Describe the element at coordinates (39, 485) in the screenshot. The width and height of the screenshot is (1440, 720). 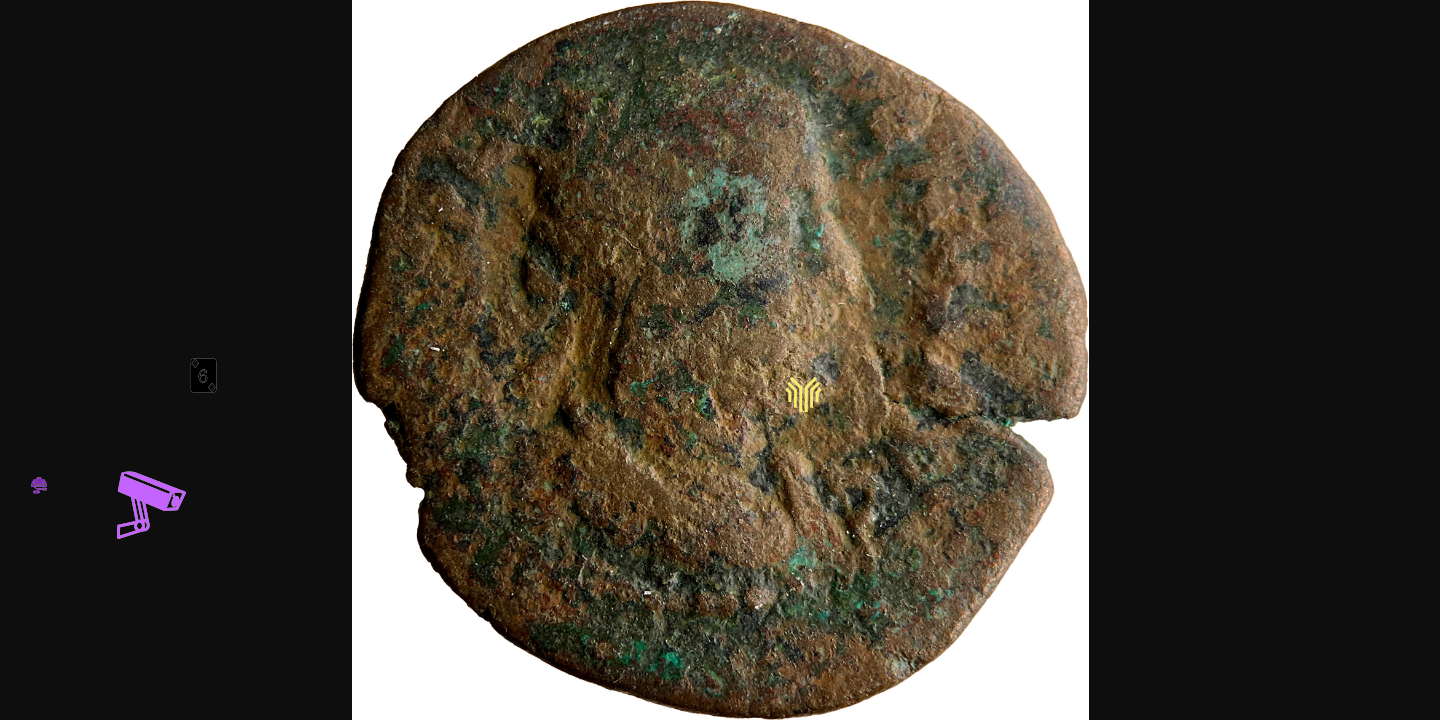
I see `access gaming features or game center` at that location.